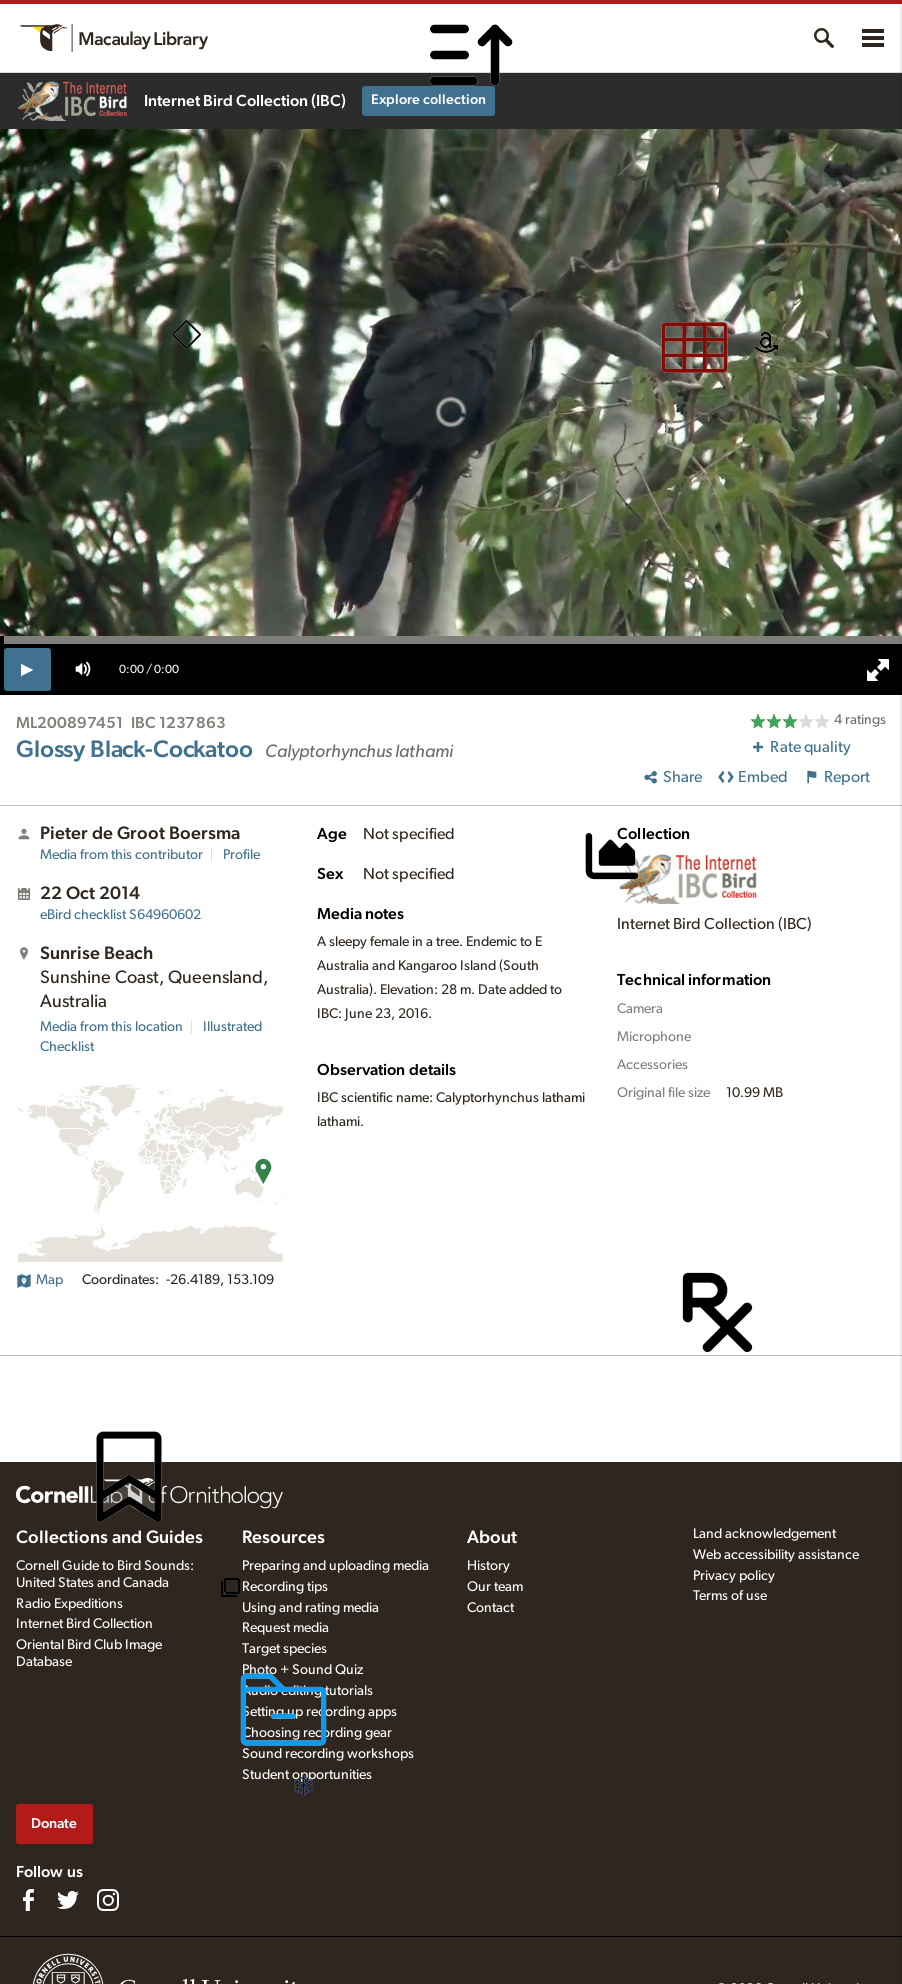 The height and width of the screenshot is (1984, 902). What do you see at coordinates (469, 55) in the screenshot?
I see `sort items in ascending order` at bounding box center [469, 55].